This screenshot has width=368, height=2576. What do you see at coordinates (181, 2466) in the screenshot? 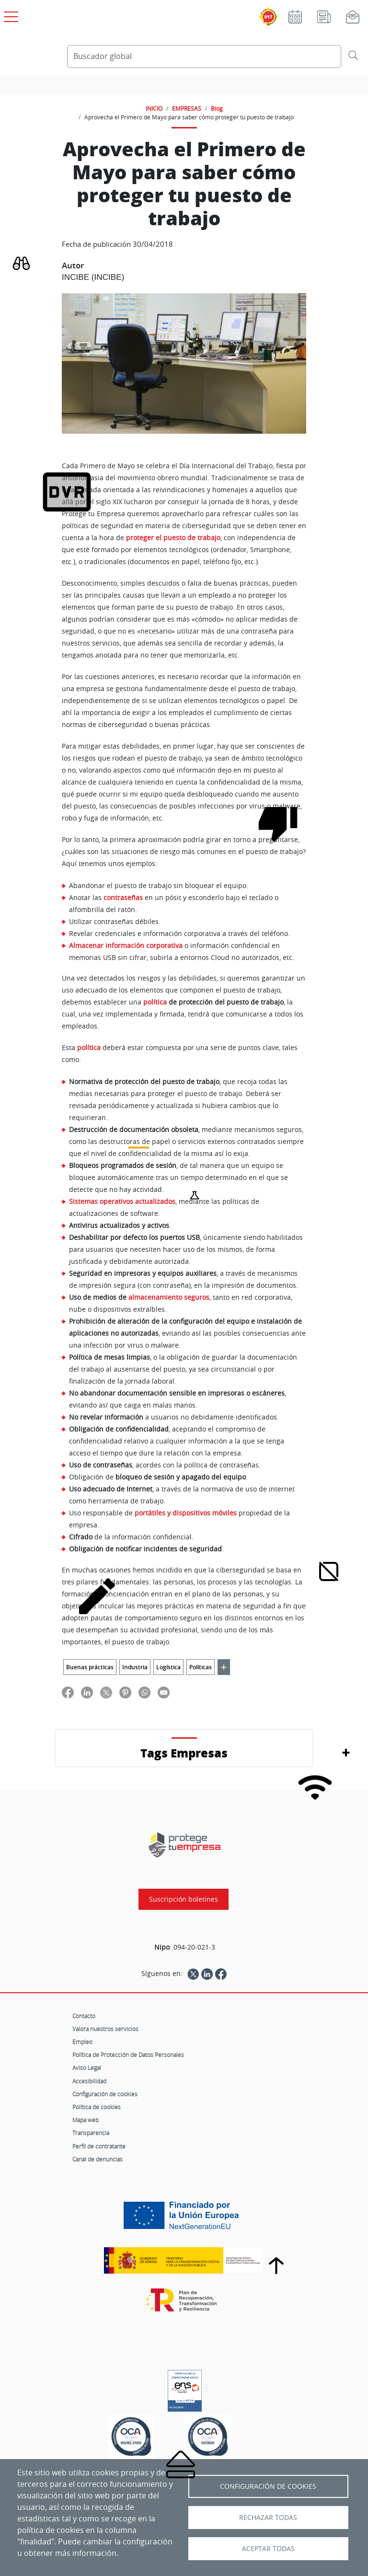
I see `eject media or disc from device` at bounding box center [181, 2466].